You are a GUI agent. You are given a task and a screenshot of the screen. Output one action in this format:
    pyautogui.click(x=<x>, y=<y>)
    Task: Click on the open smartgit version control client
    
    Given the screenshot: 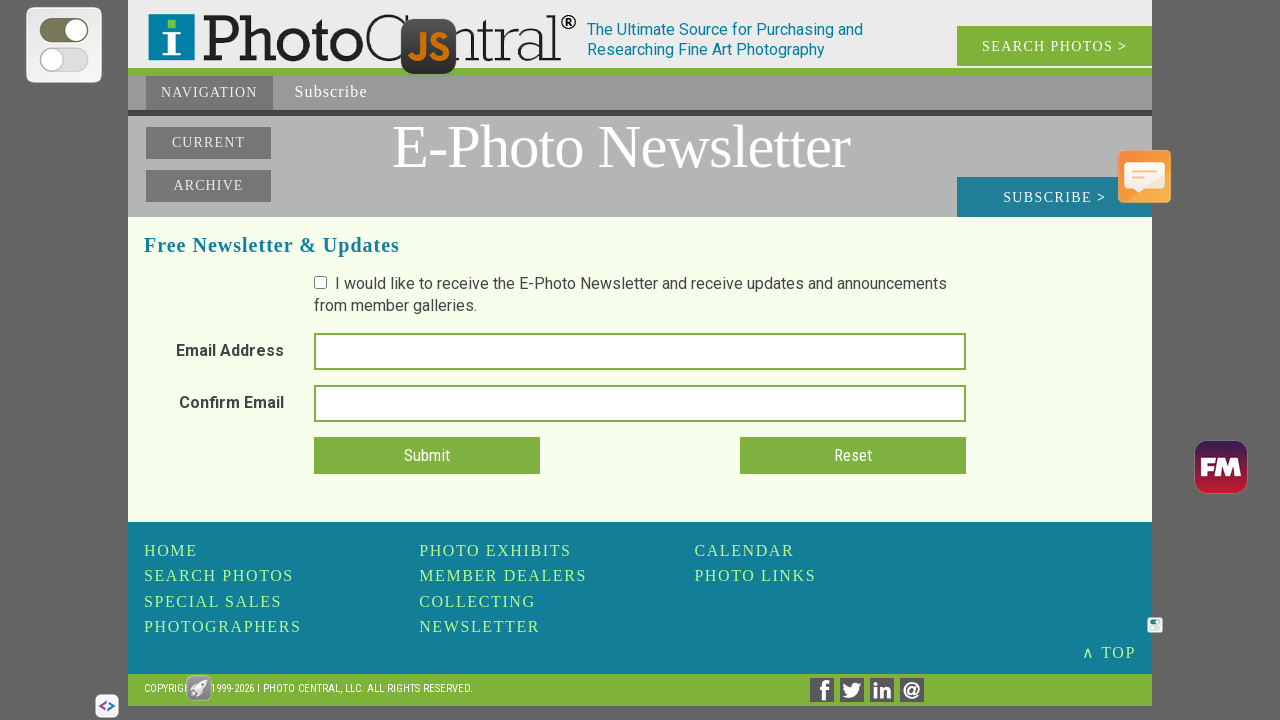 What is the action you would take?
    pyautogui.click(x=107, y=706)
    